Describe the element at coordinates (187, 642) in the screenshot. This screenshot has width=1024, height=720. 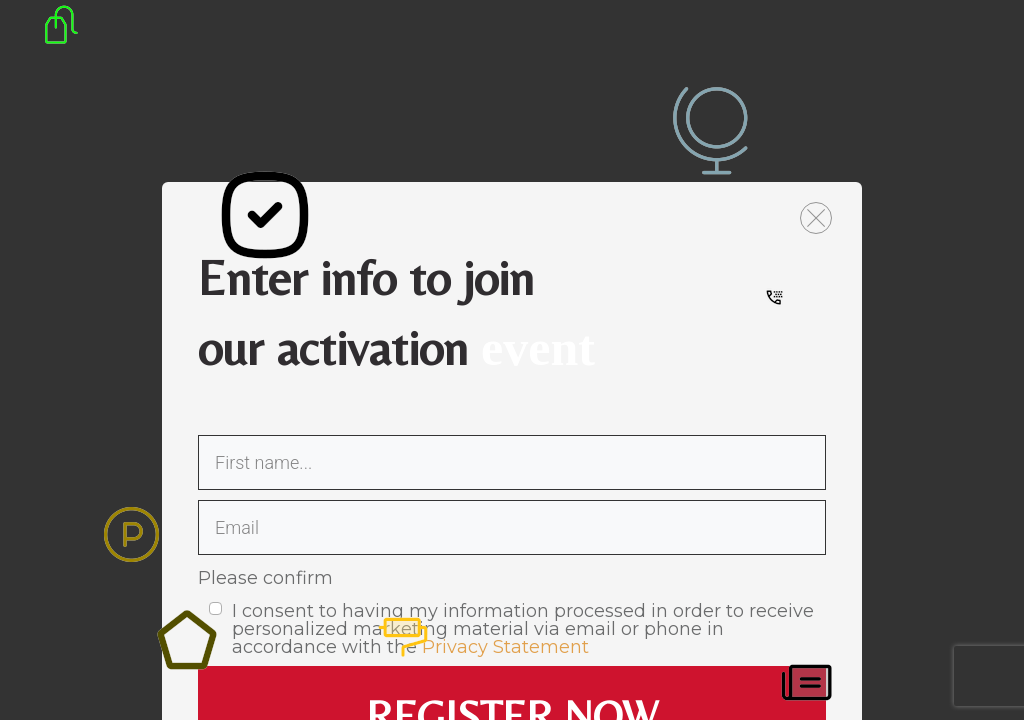
I see `pentagon shape indicator` at that location.